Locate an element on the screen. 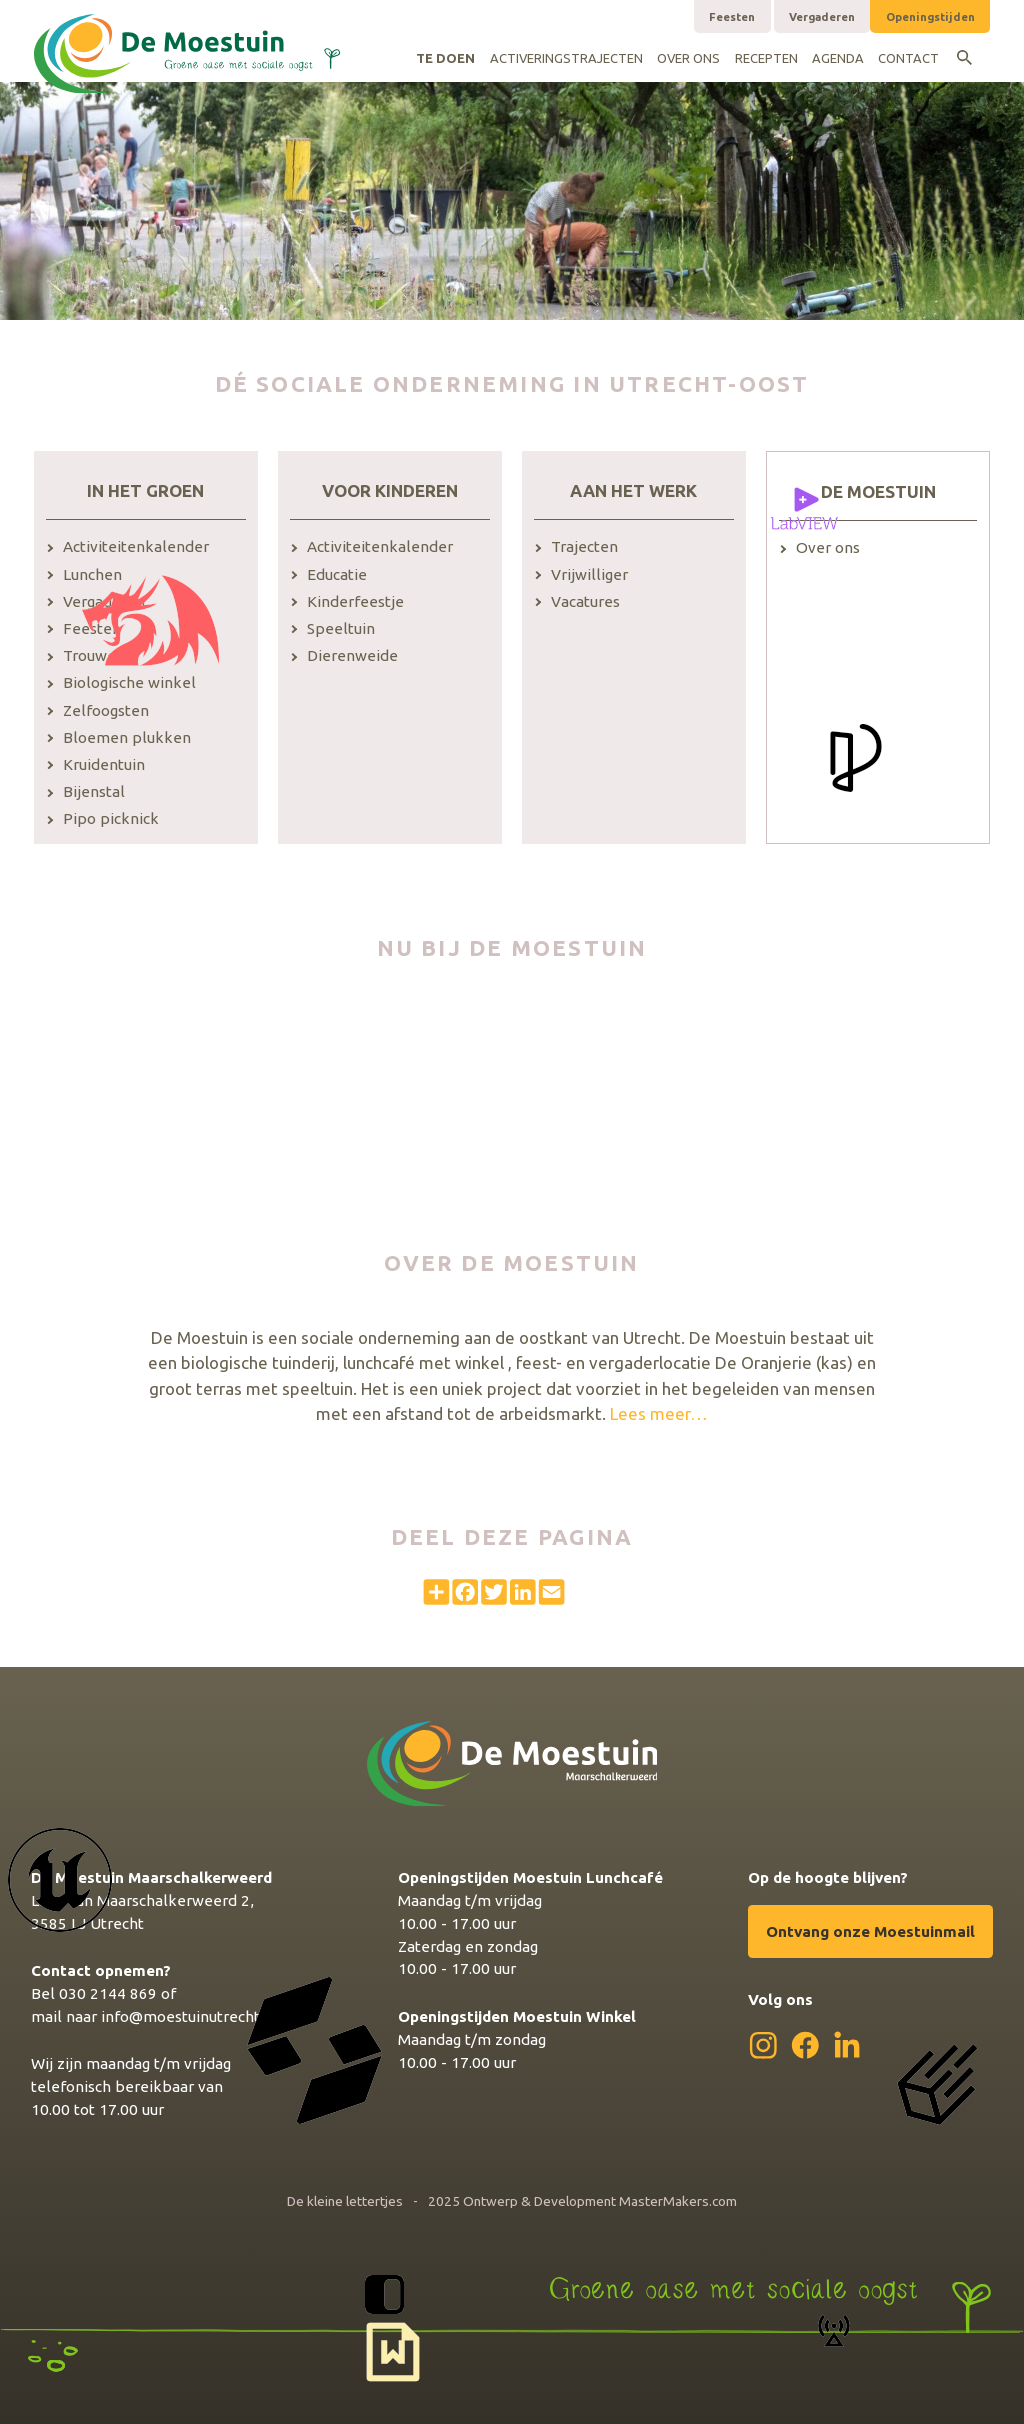 Image resolution: width=1024 pixels, height=2424 pixels. iced framework logo is located at coordinates (937, 2084).